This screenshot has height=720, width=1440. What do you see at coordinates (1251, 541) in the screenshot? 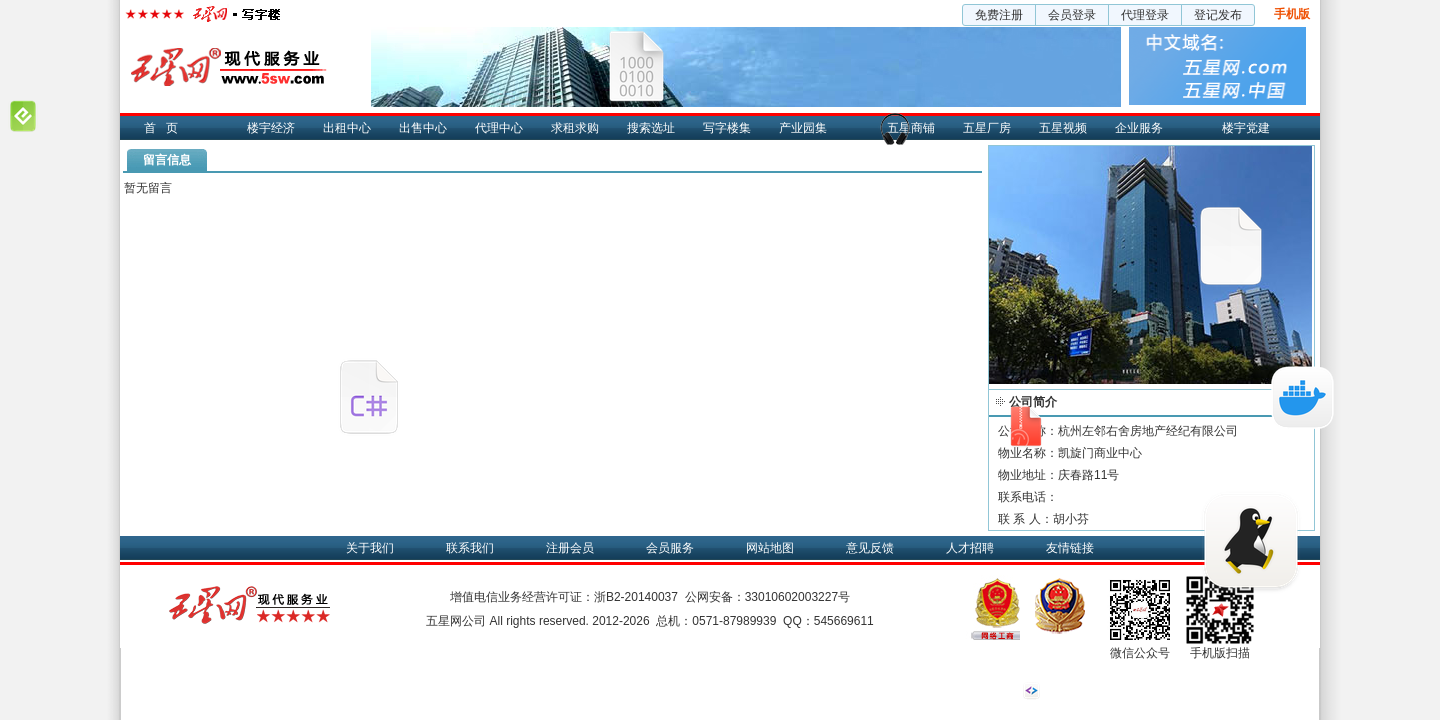
I see `launch supertux game` at bounding box center [1251, 541].